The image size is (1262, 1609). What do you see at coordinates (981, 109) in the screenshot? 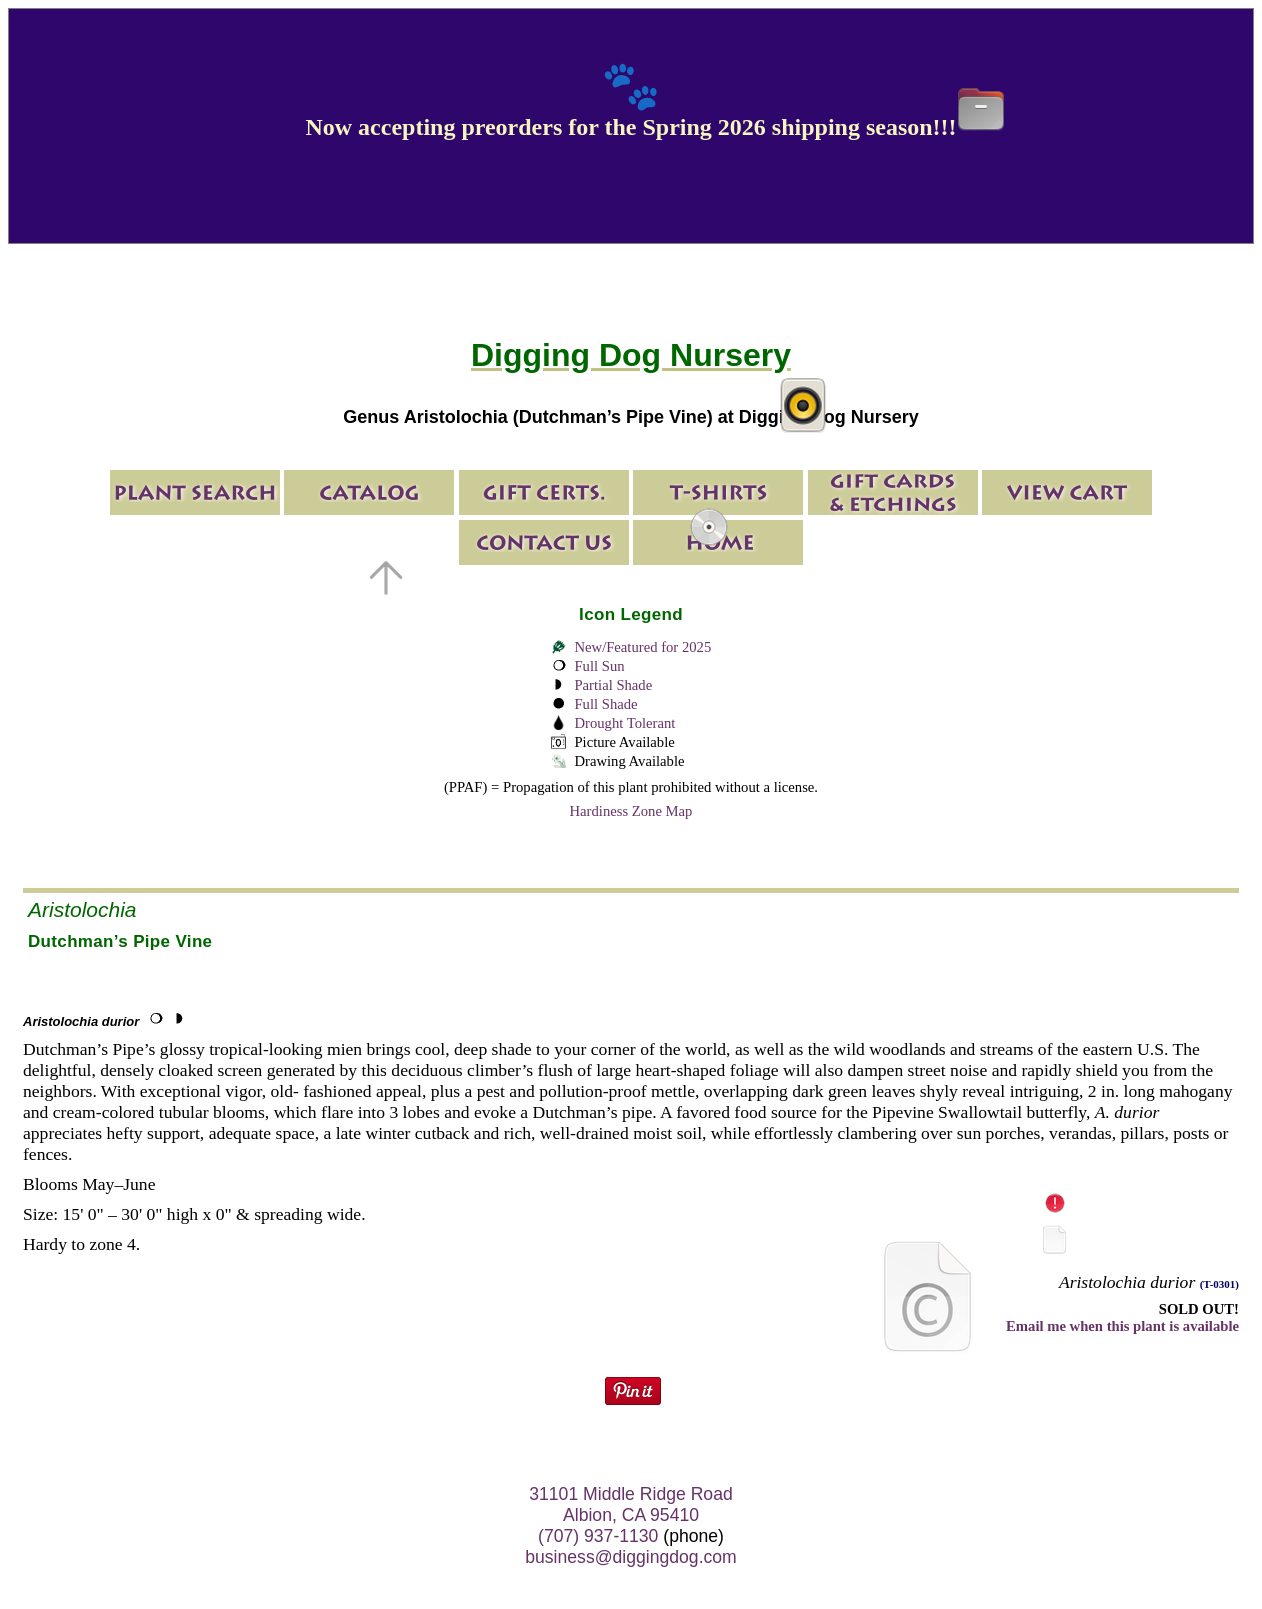
I see `open the file manager application` at bounding box center [981, 109].